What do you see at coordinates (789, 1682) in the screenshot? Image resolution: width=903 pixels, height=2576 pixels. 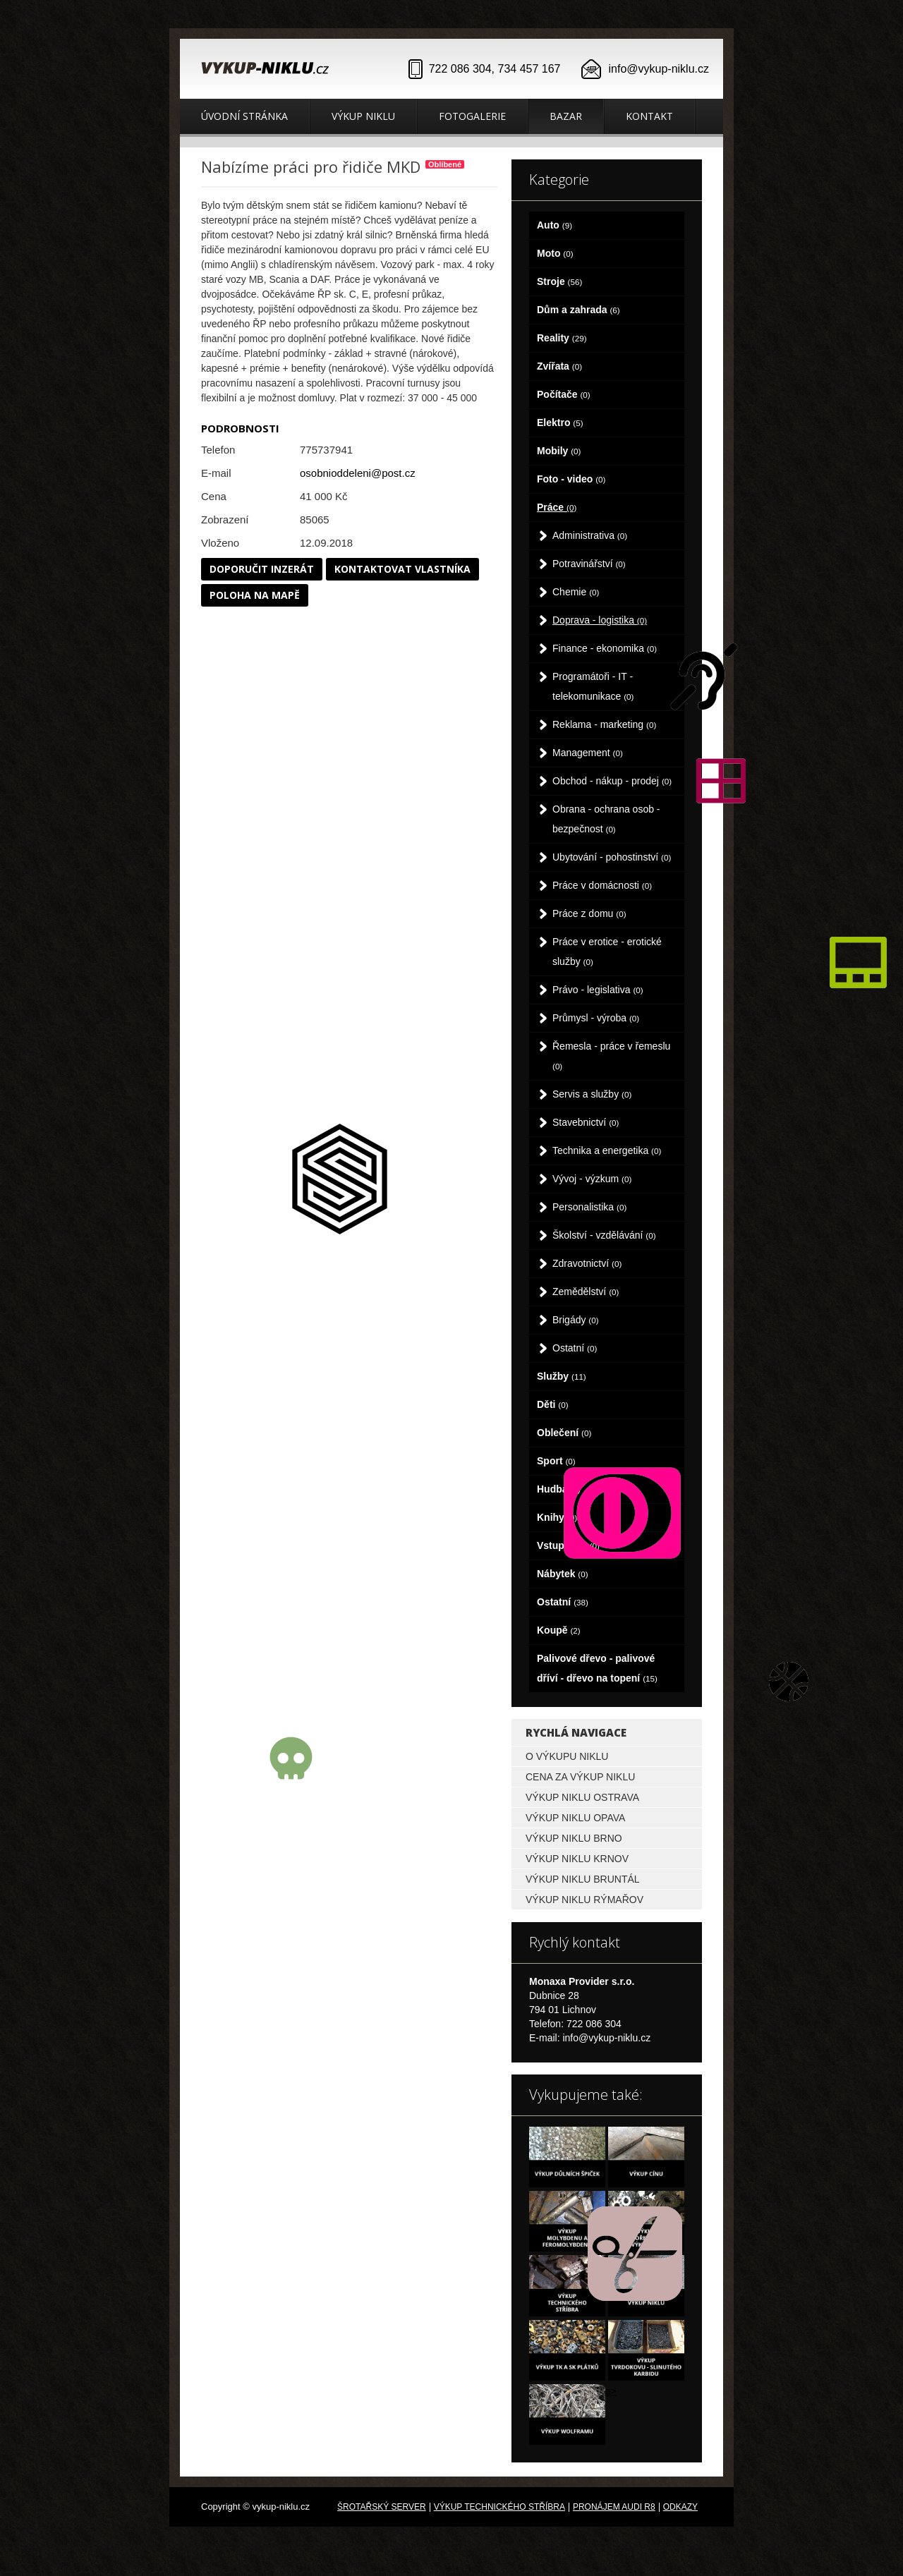 I see `view basketball or sports content` at bounding box center [789, 1682].